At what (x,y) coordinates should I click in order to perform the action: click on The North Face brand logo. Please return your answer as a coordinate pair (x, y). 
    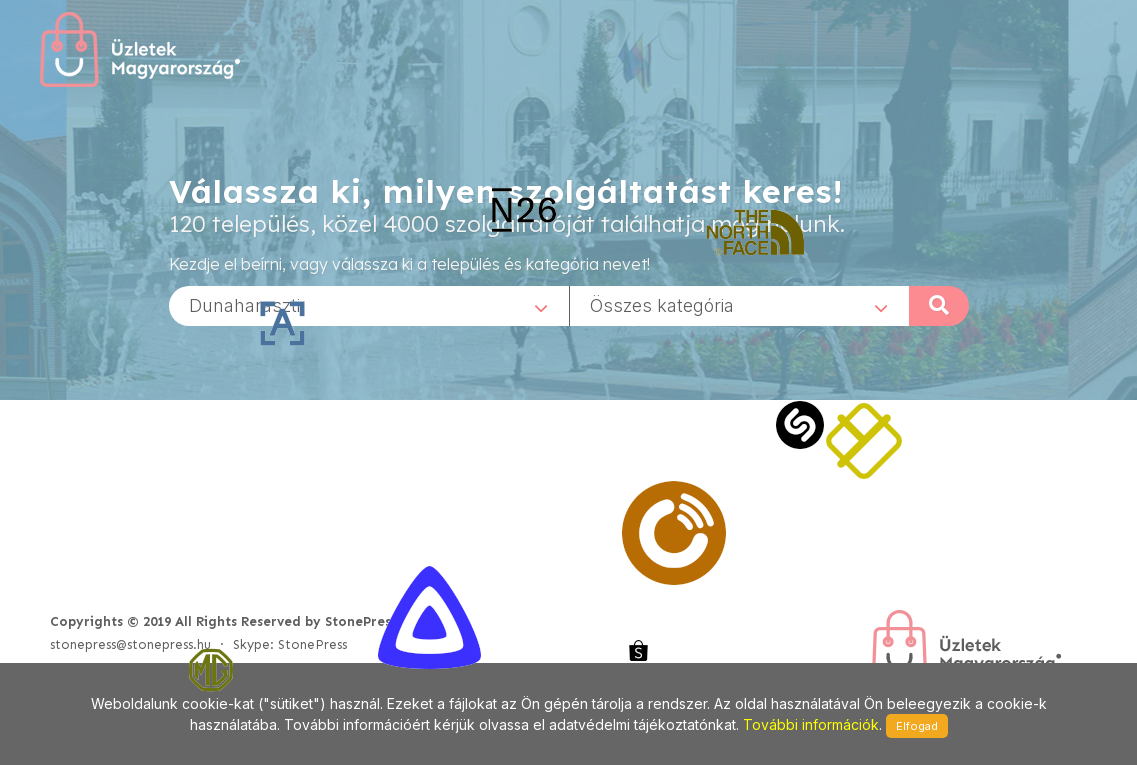
    Looking at the image, I should click on (755, 232).